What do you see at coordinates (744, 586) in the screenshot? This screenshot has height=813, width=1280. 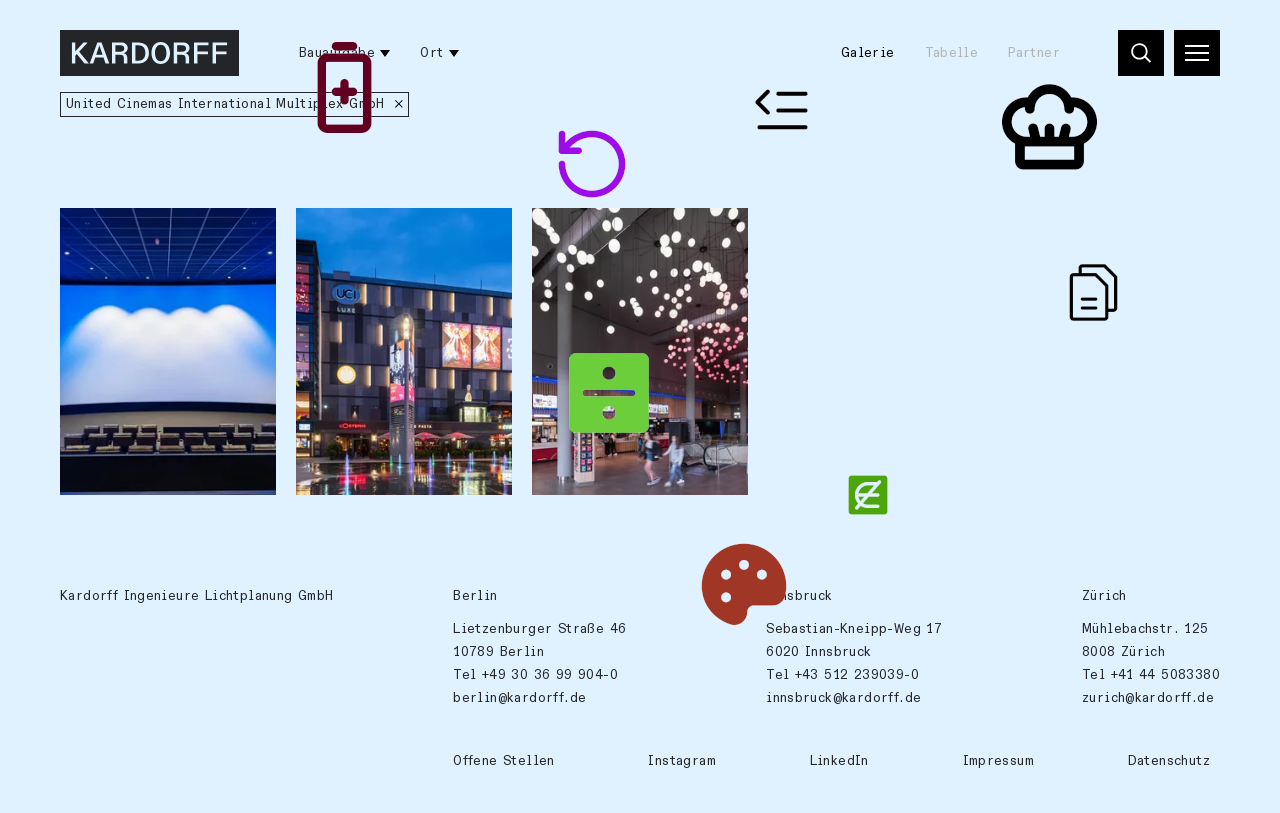 I see `open color or theme settings` at bounding box center [744, 586].